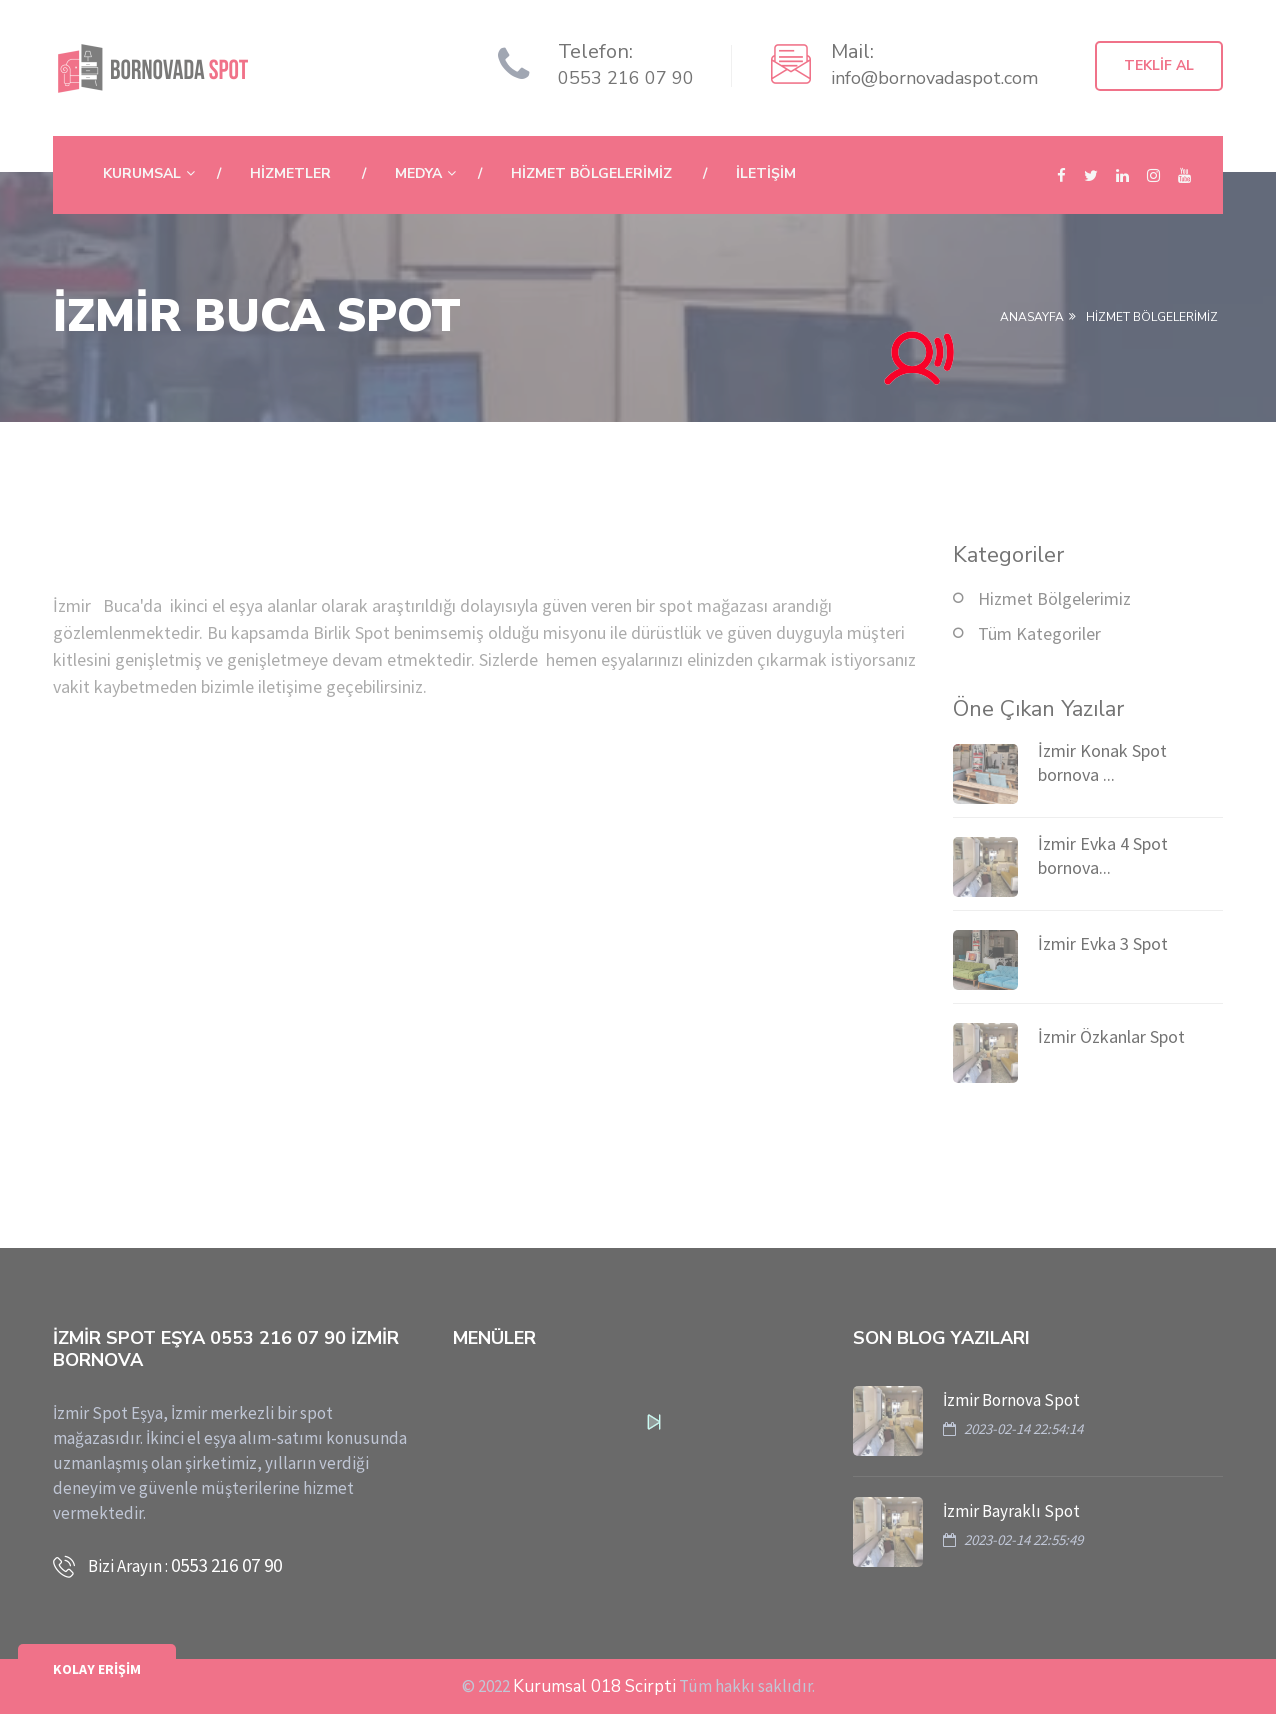 The width and height of the screenshot is (1276, 1714). Describe the element at coordinates (654, 1422) in the screenshot. I see `skip to the next track` at that location.